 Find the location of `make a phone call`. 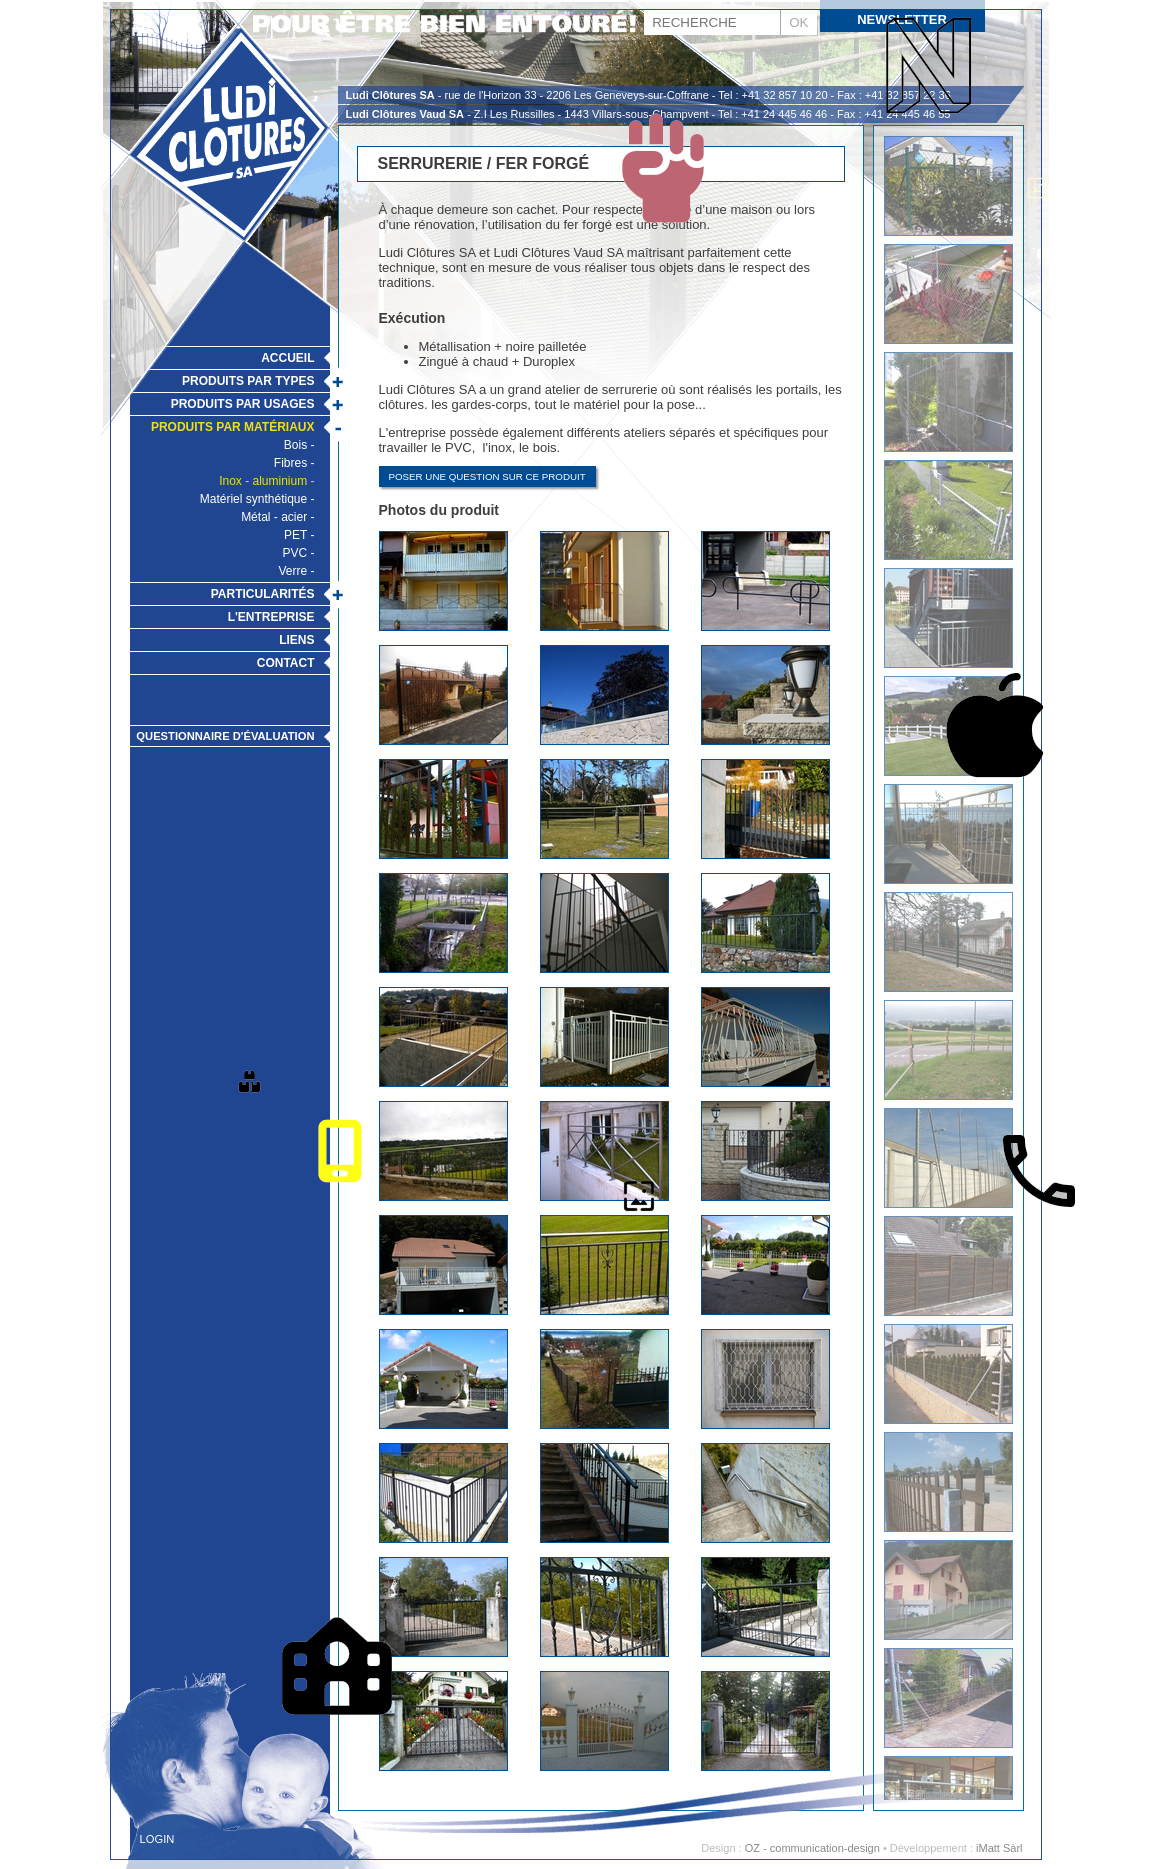

make a phone call is located at coordinates (1039, 1171).